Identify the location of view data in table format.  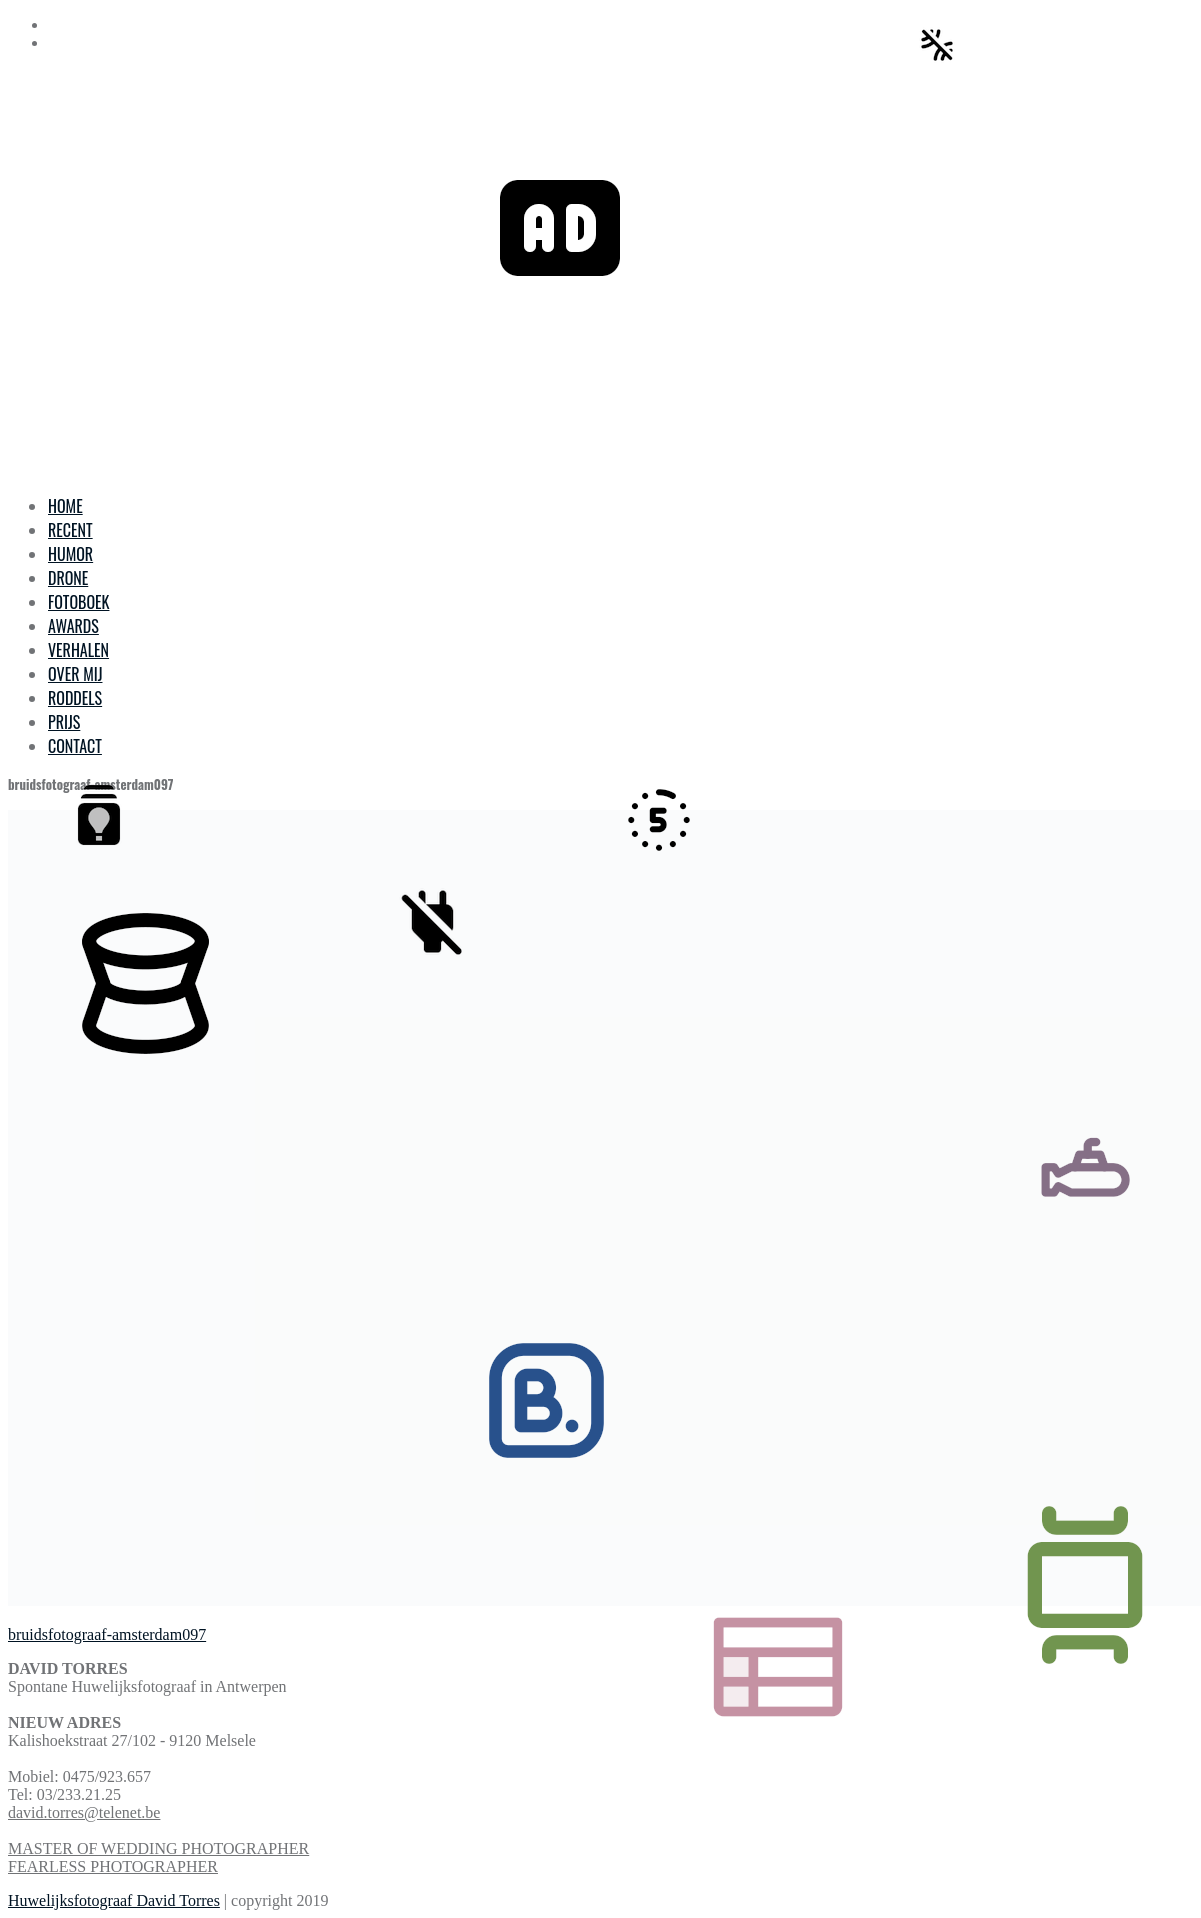
(778, 1667).